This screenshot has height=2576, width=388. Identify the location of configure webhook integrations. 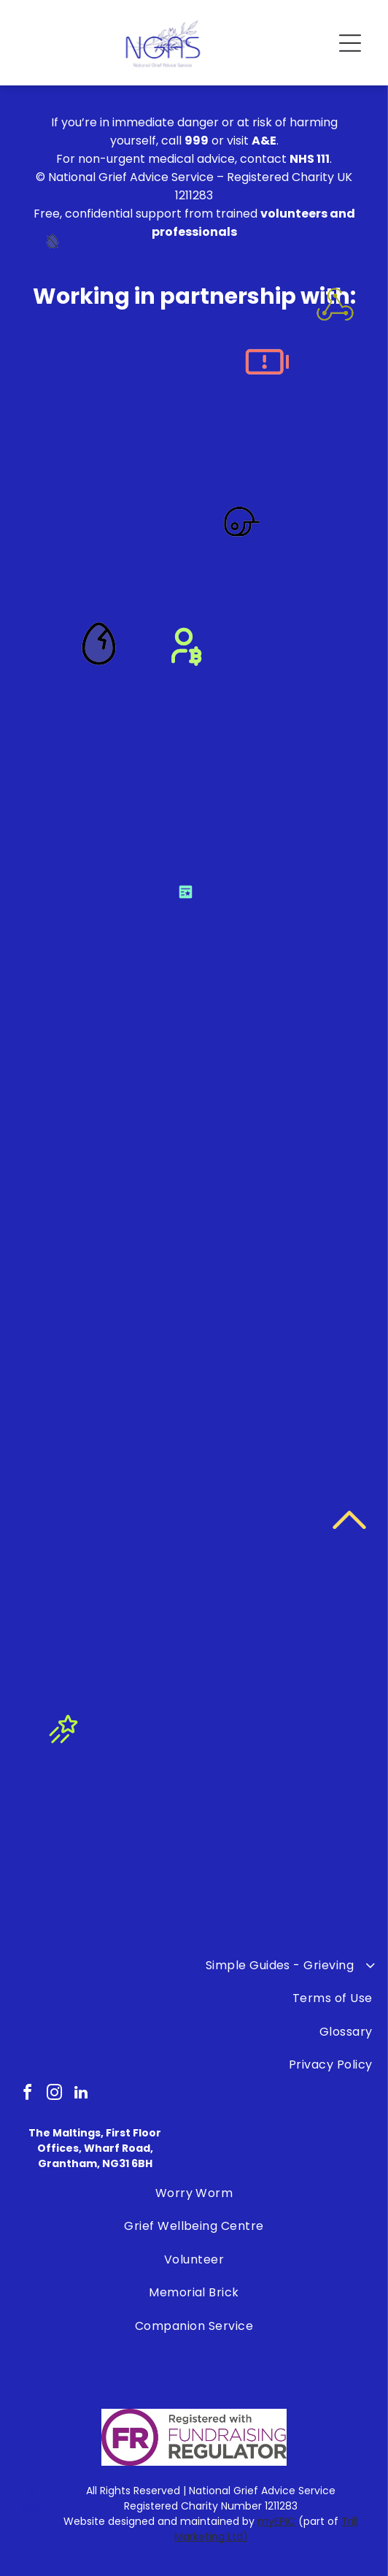
(335, 306).